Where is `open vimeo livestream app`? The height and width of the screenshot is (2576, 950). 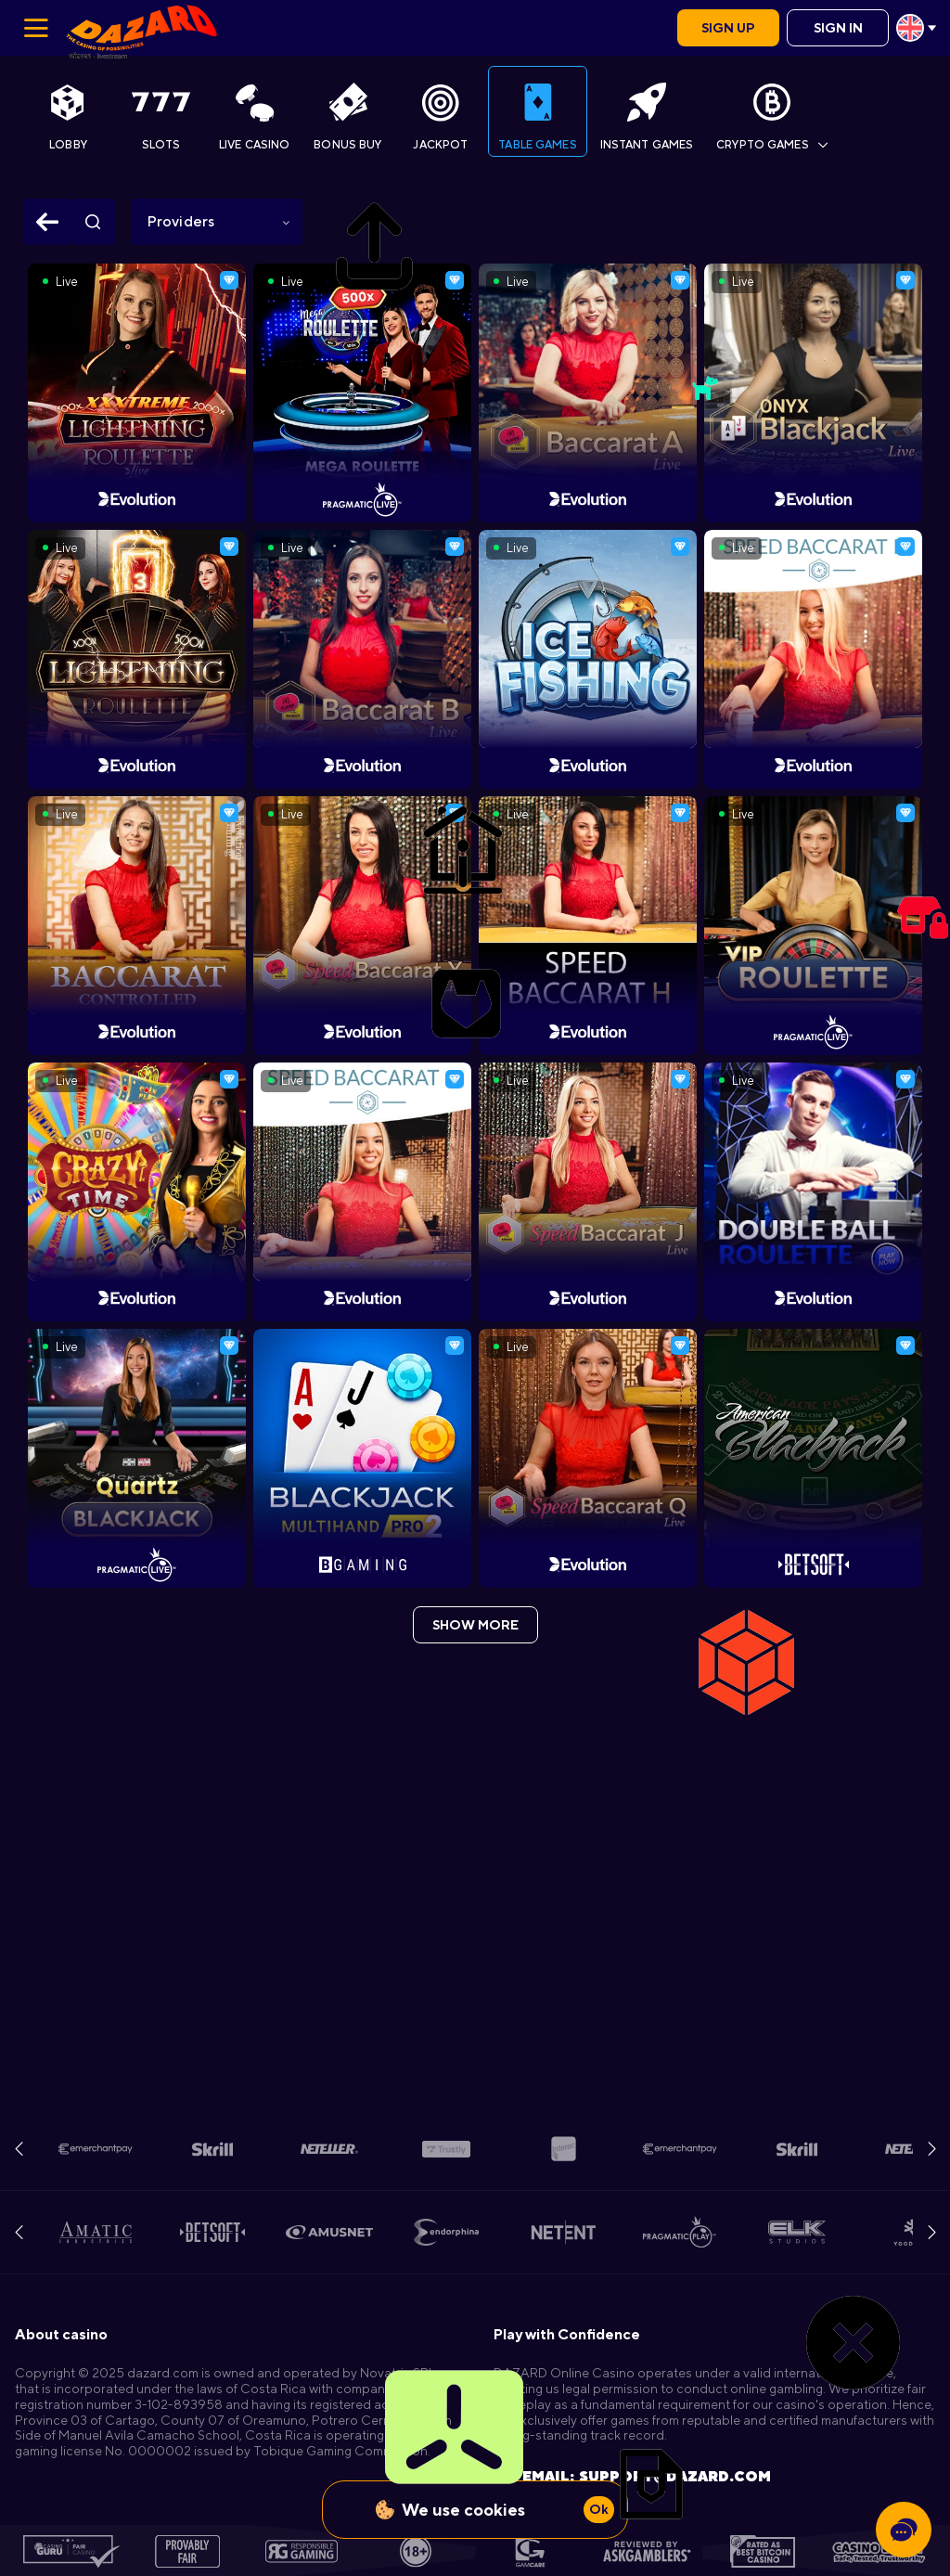
open vimeo livestream app is located at coordinates (97, 55).